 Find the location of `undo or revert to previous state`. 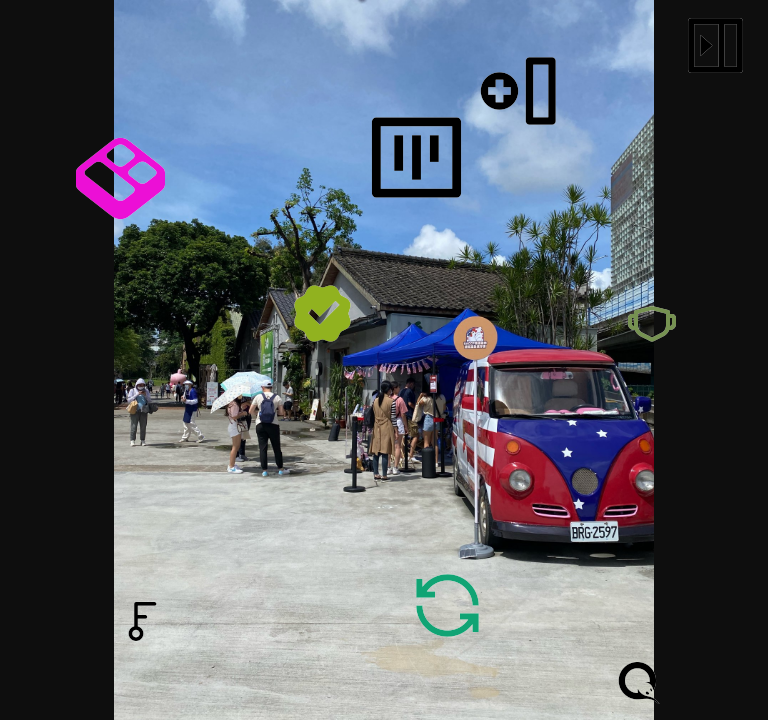

undo or revert to previous state is located at coordinates (447, 605).